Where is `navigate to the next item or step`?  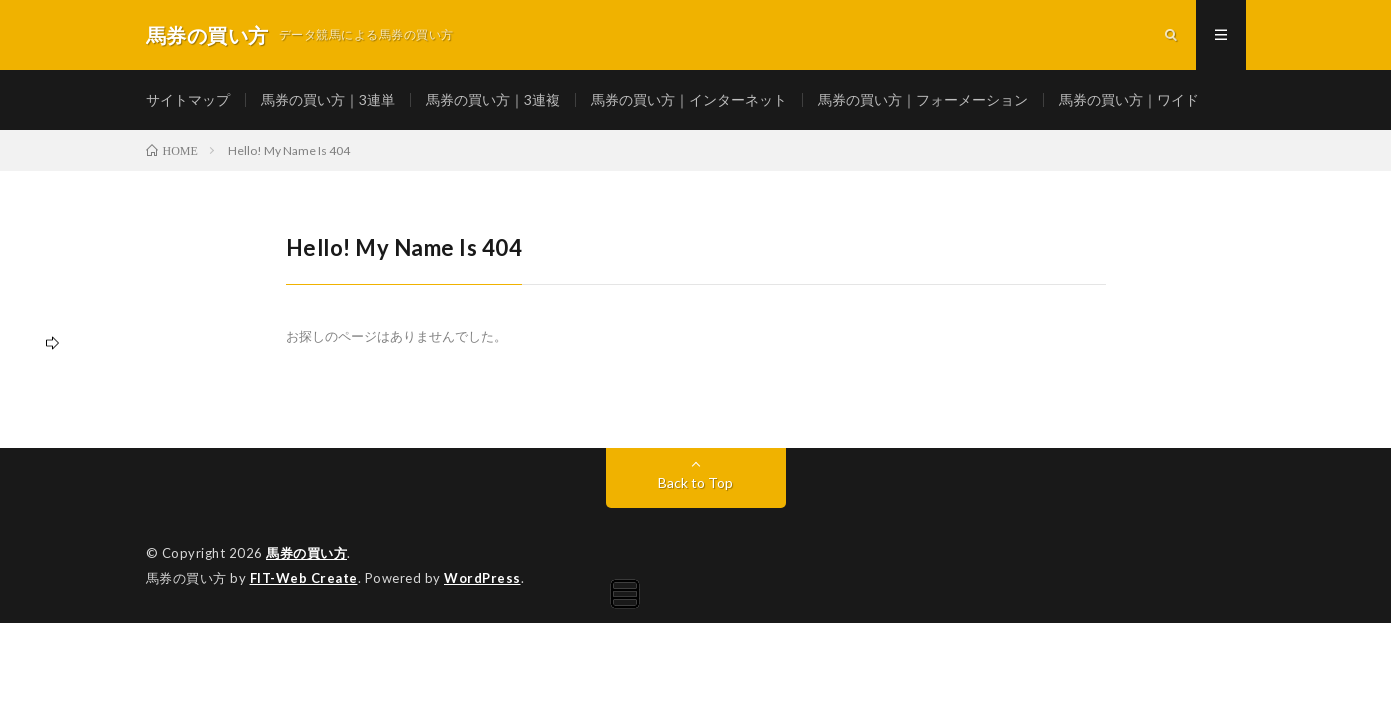 navigate to the next item or step is located at coordinates (52, 343).